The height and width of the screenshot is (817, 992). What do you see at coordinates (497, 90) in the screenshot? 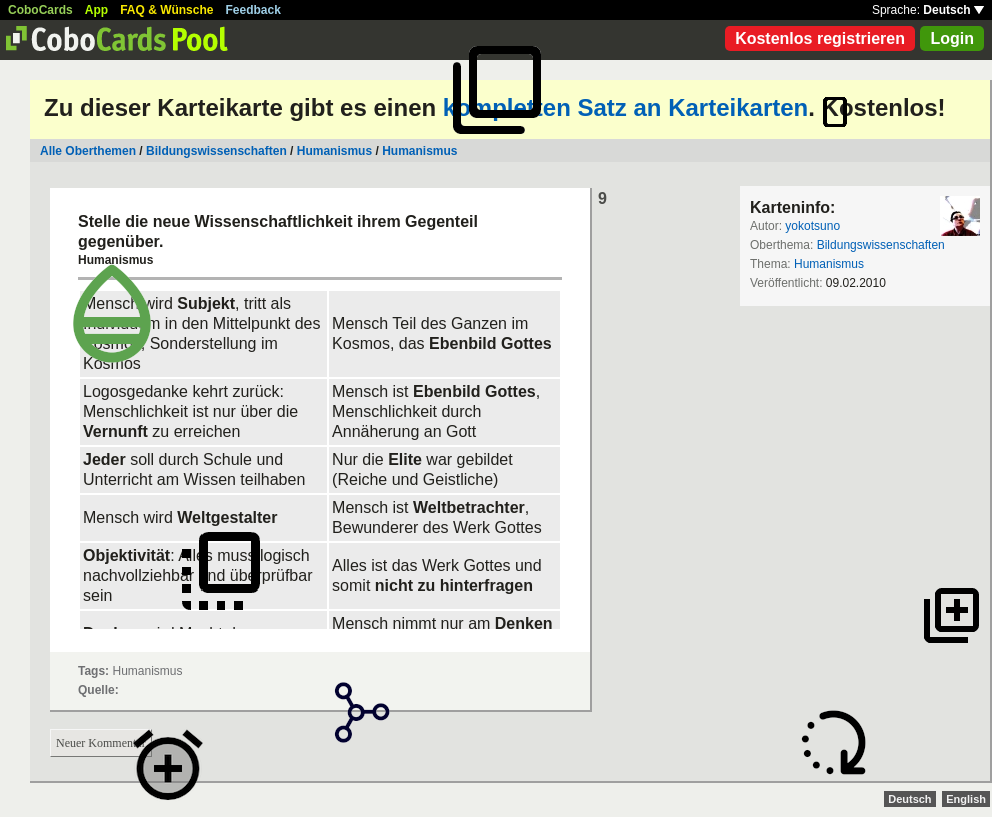
I see `view multiple layers or stacked items` at bounding box center [497, 90].